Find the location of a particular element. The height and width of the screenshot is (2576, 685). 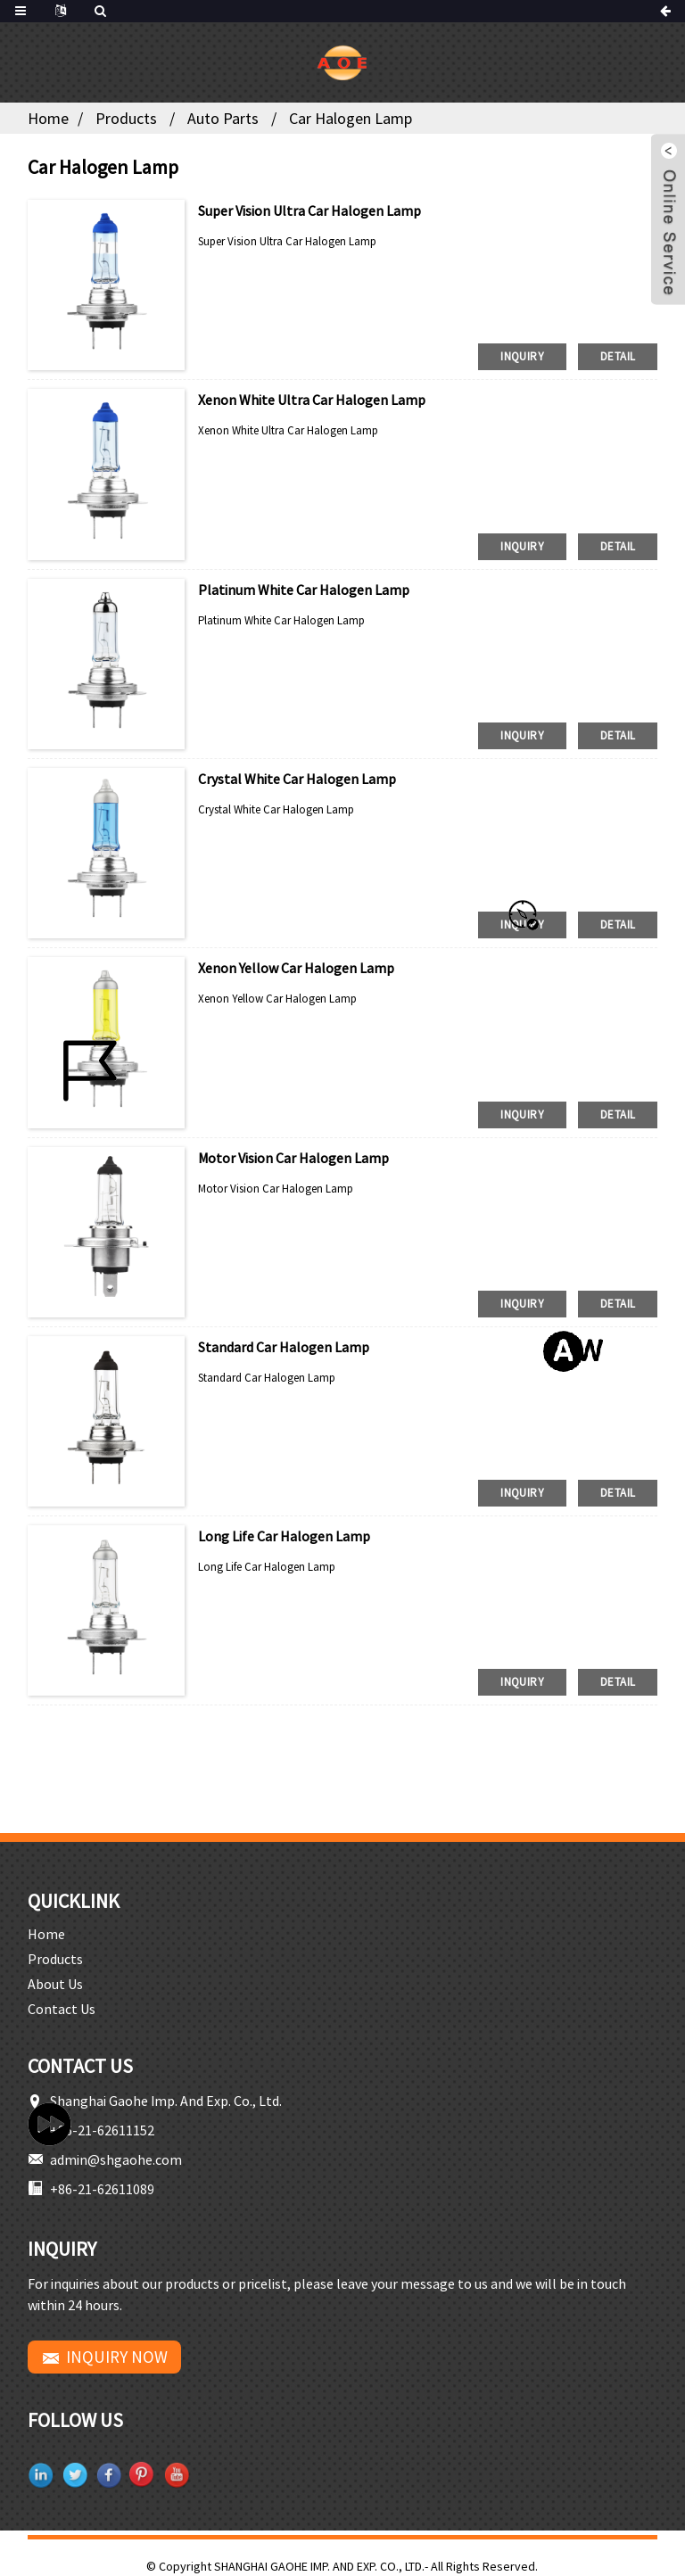

toggle automatic white balance is located at coordinates (574, 1351).